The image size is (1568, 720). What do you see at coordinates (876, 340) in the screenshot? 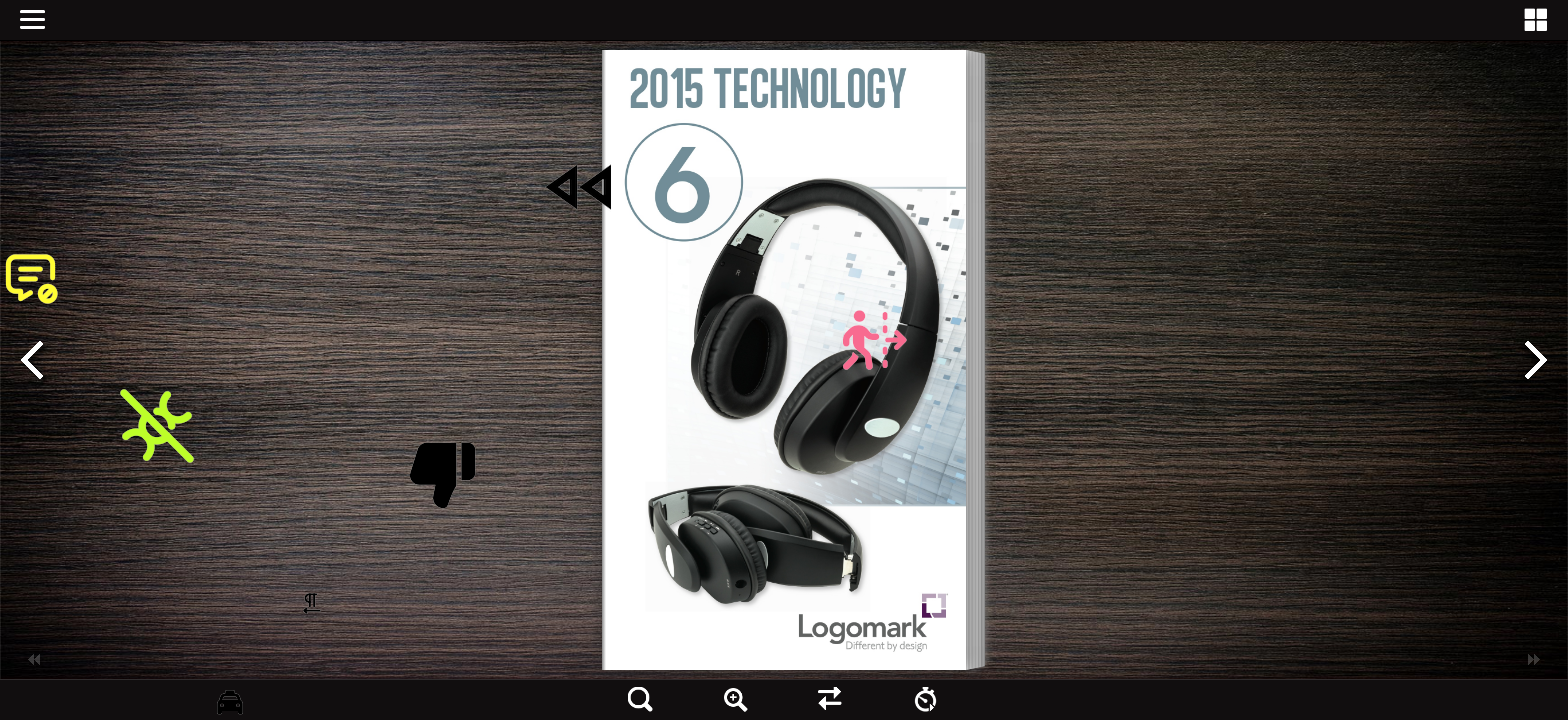
I see `exit or leave current area` at bounding box center [876, 340].